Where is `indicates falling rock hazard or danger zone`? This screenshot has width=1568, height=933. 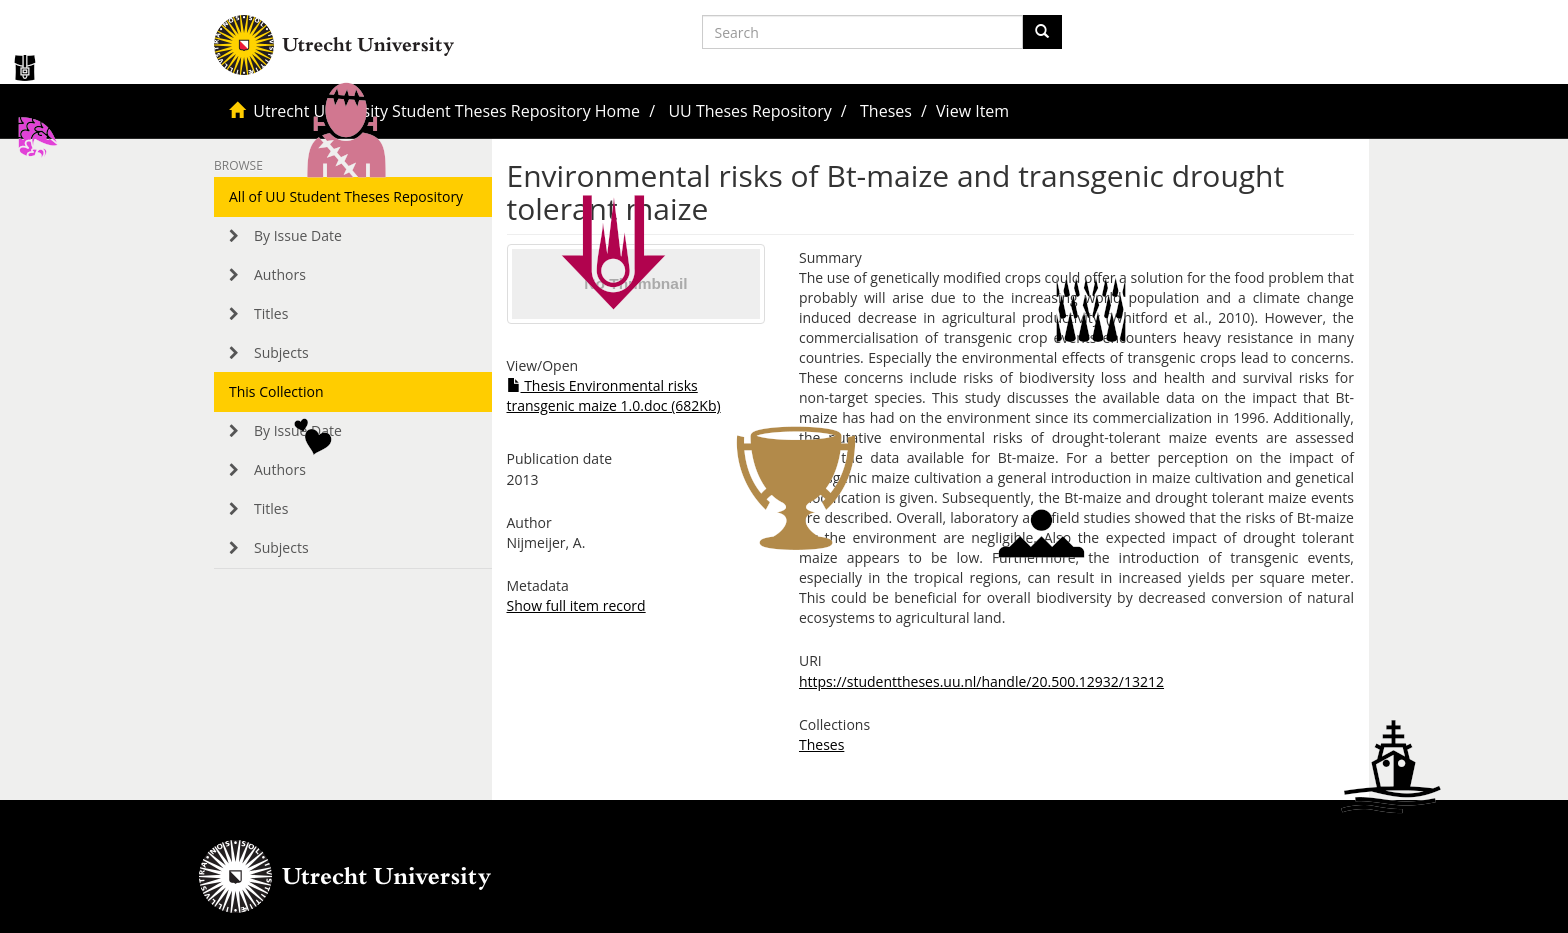
indicates falling rock hazard or danger zone is located at coordinates (613, 252).